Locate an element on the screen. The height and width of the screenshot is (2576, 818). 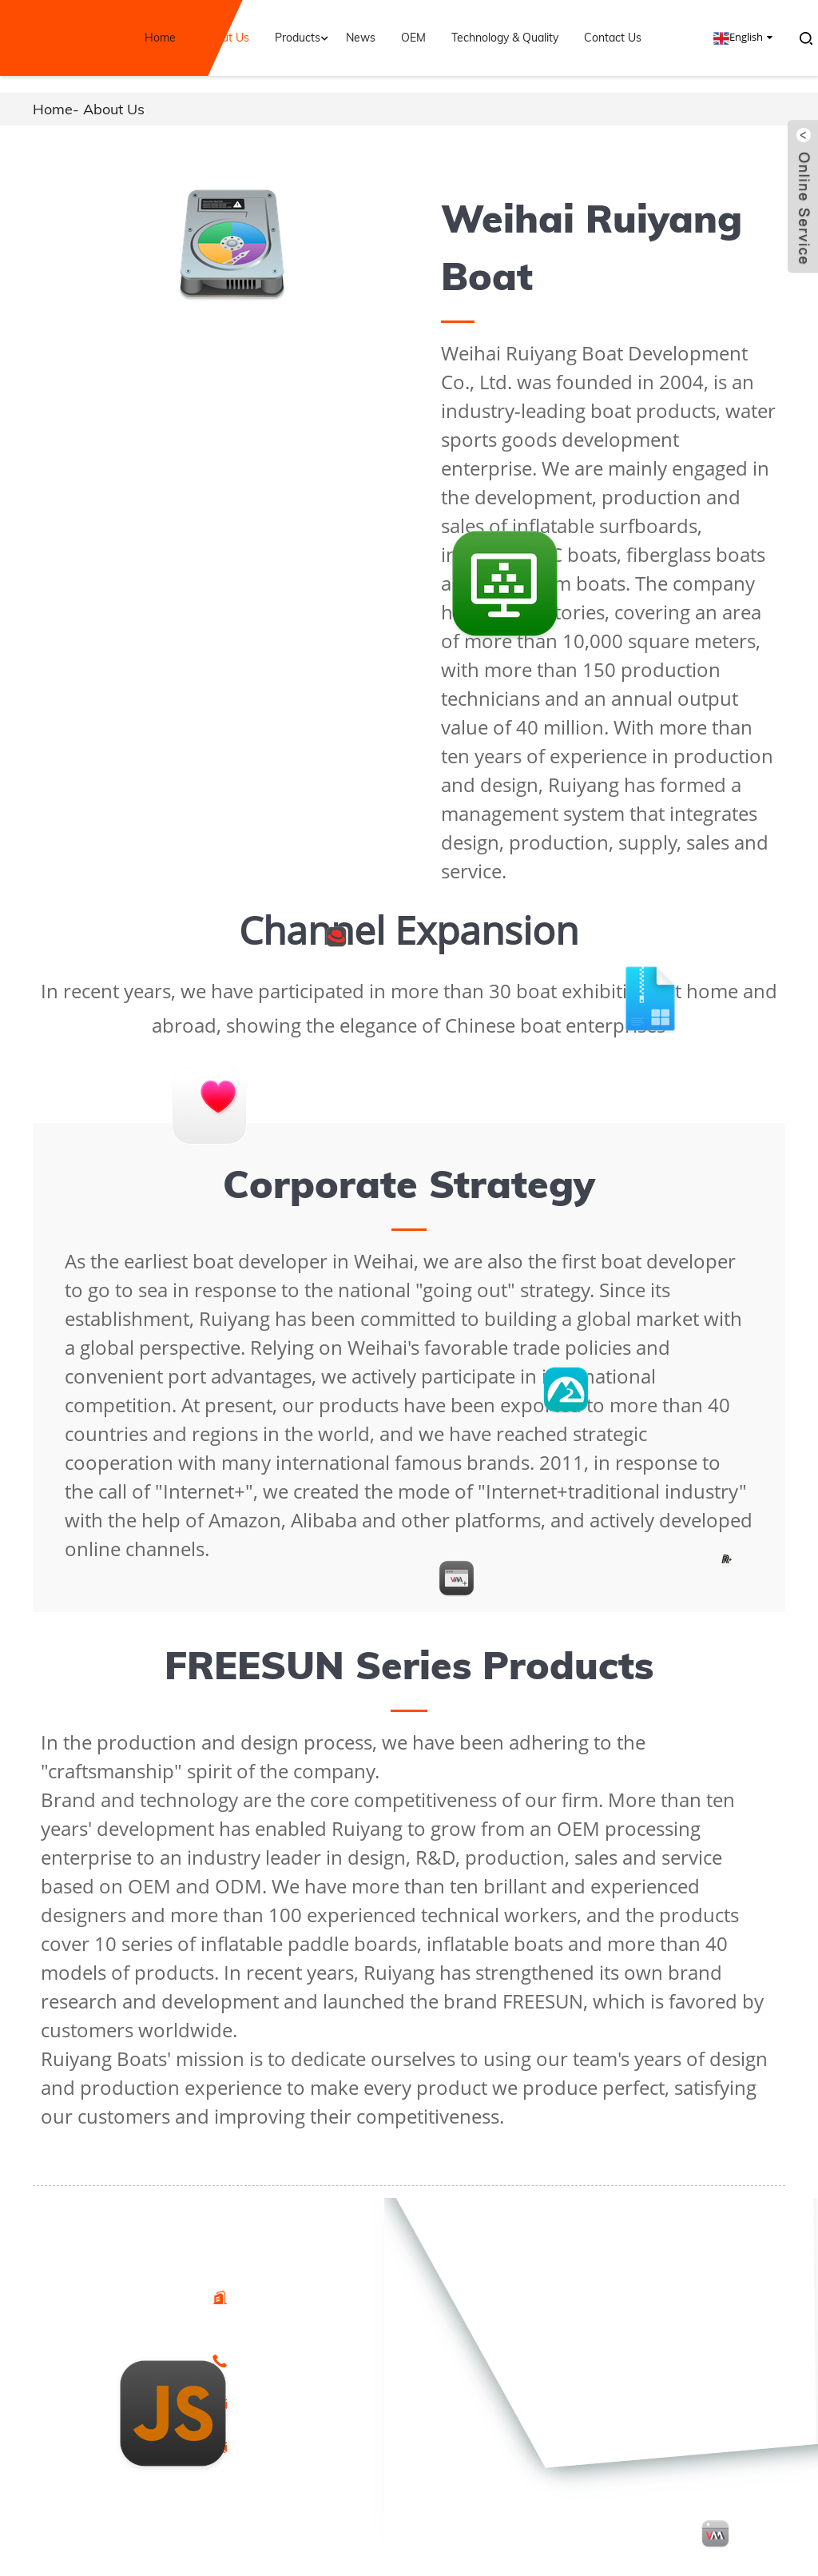
open RetroPlus retro gaming app is located at coordinates (726, 1559).